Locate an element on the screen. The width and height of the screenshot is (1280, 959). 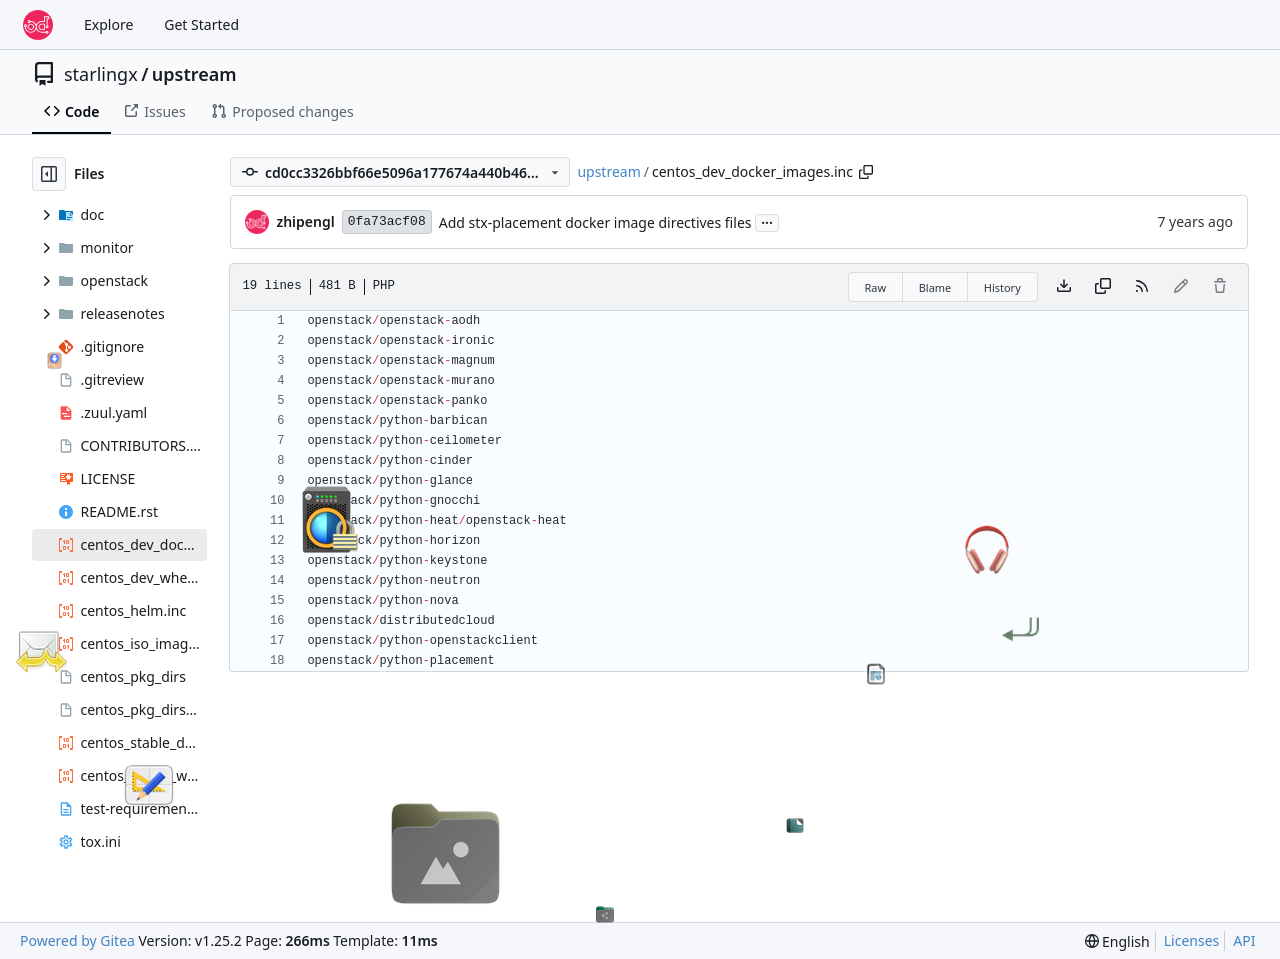
downloading a package or software update is located at coordinates (54, 360).